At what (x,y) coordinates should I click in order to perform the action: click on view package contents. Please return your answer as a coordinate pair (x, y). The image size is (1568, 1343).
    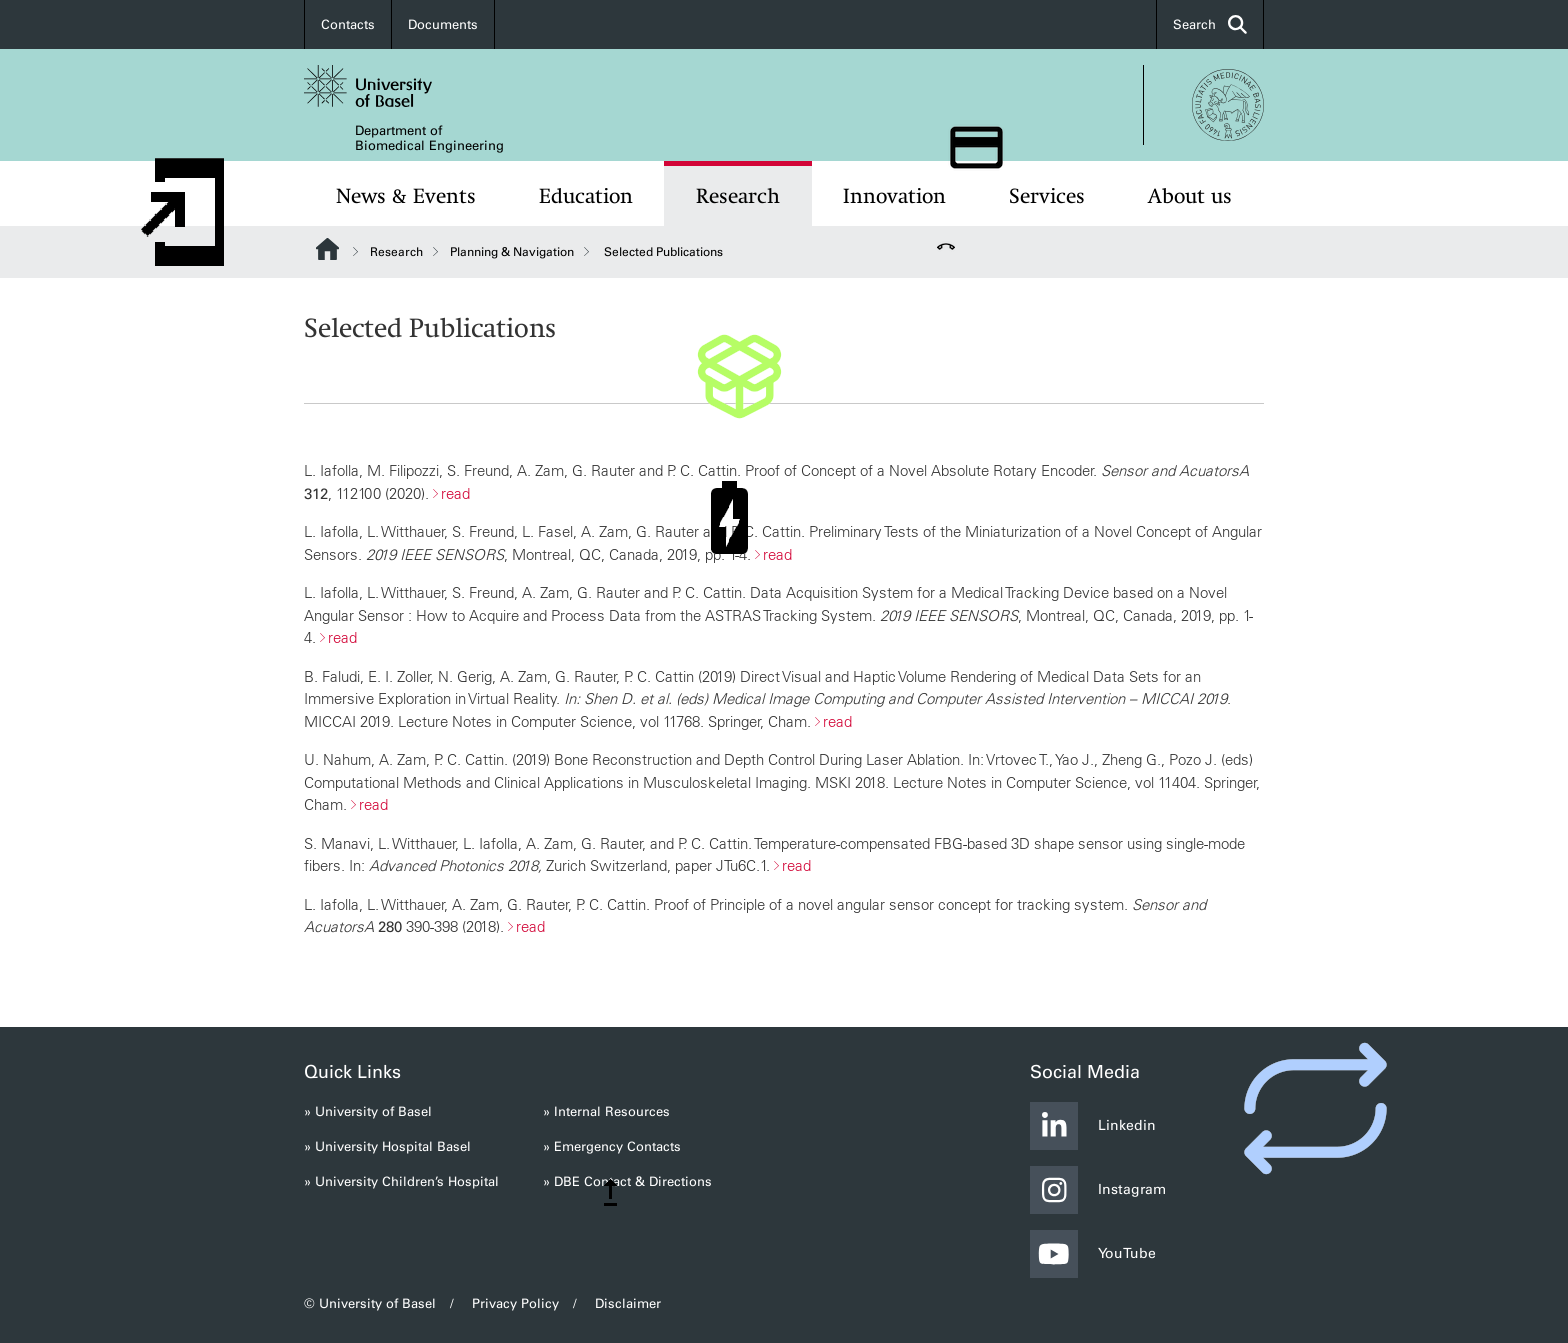
    Looking at the image, I should click on (739, 376).